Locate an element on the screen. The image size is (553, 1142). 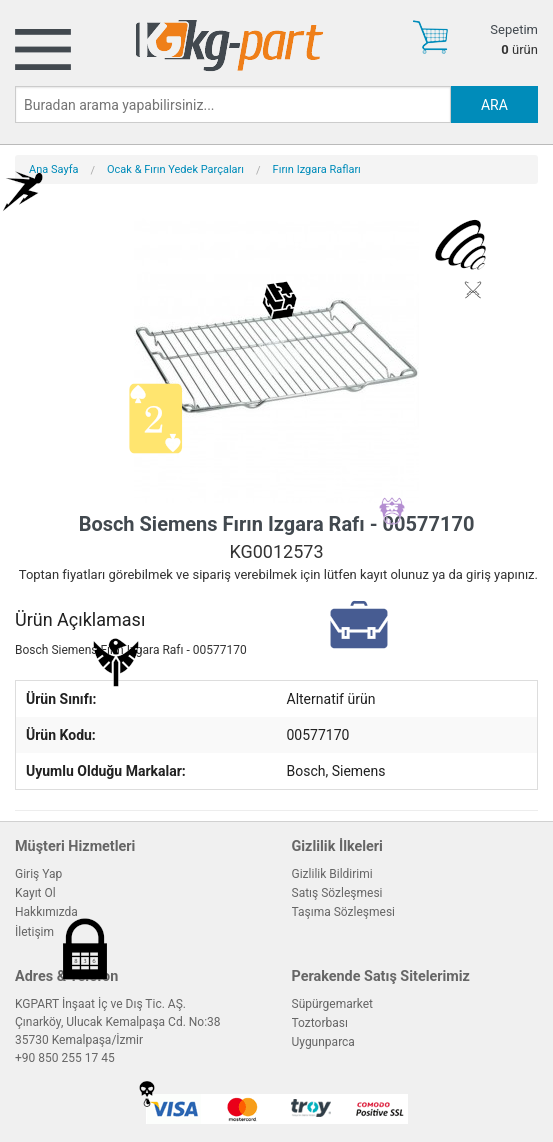
activate sprint or run mode is located at coordinates (22, 191).